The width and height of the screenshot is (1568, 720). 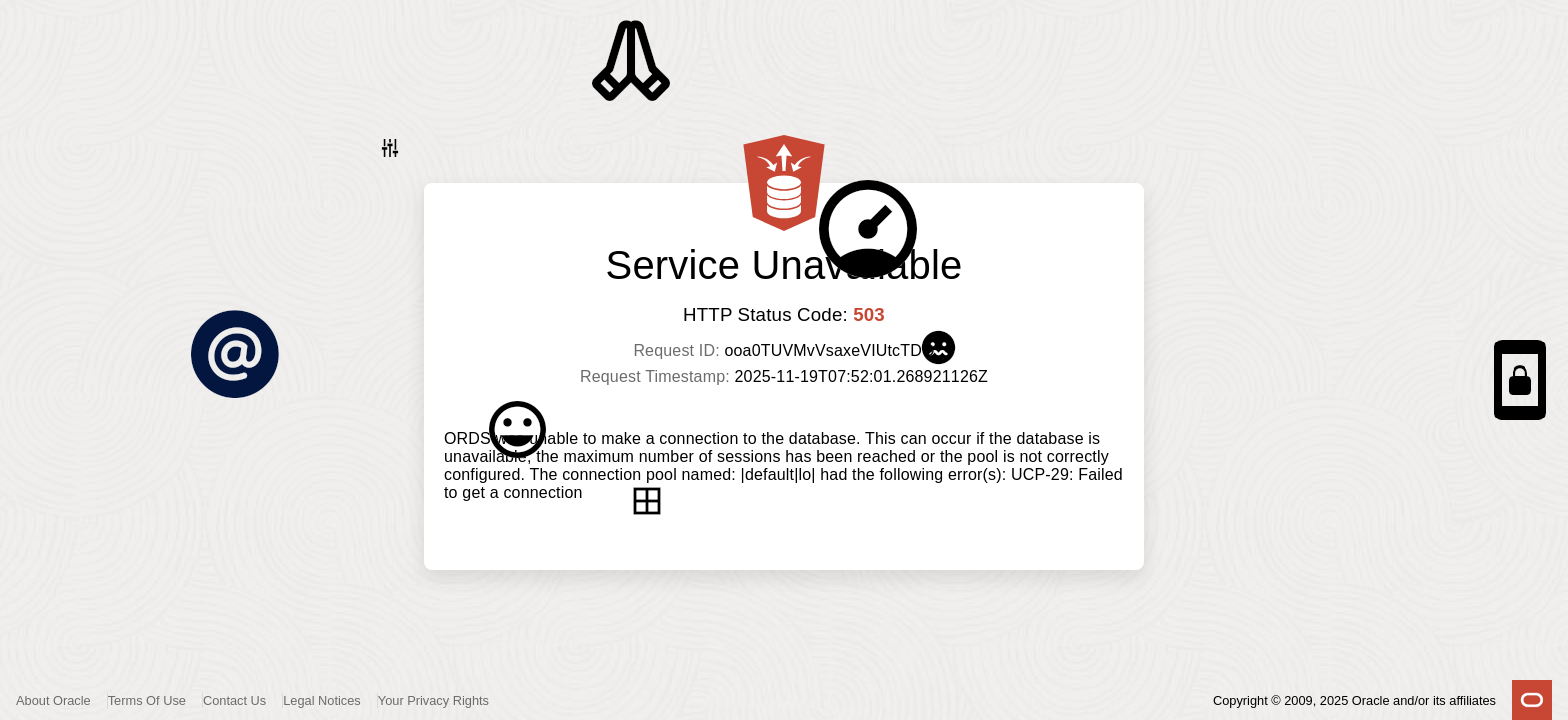 What do you see at coordinates (647, 501) in the screenshot?
I see `apply borders to all sides of a cell or table` at bounding box center [647, 501].